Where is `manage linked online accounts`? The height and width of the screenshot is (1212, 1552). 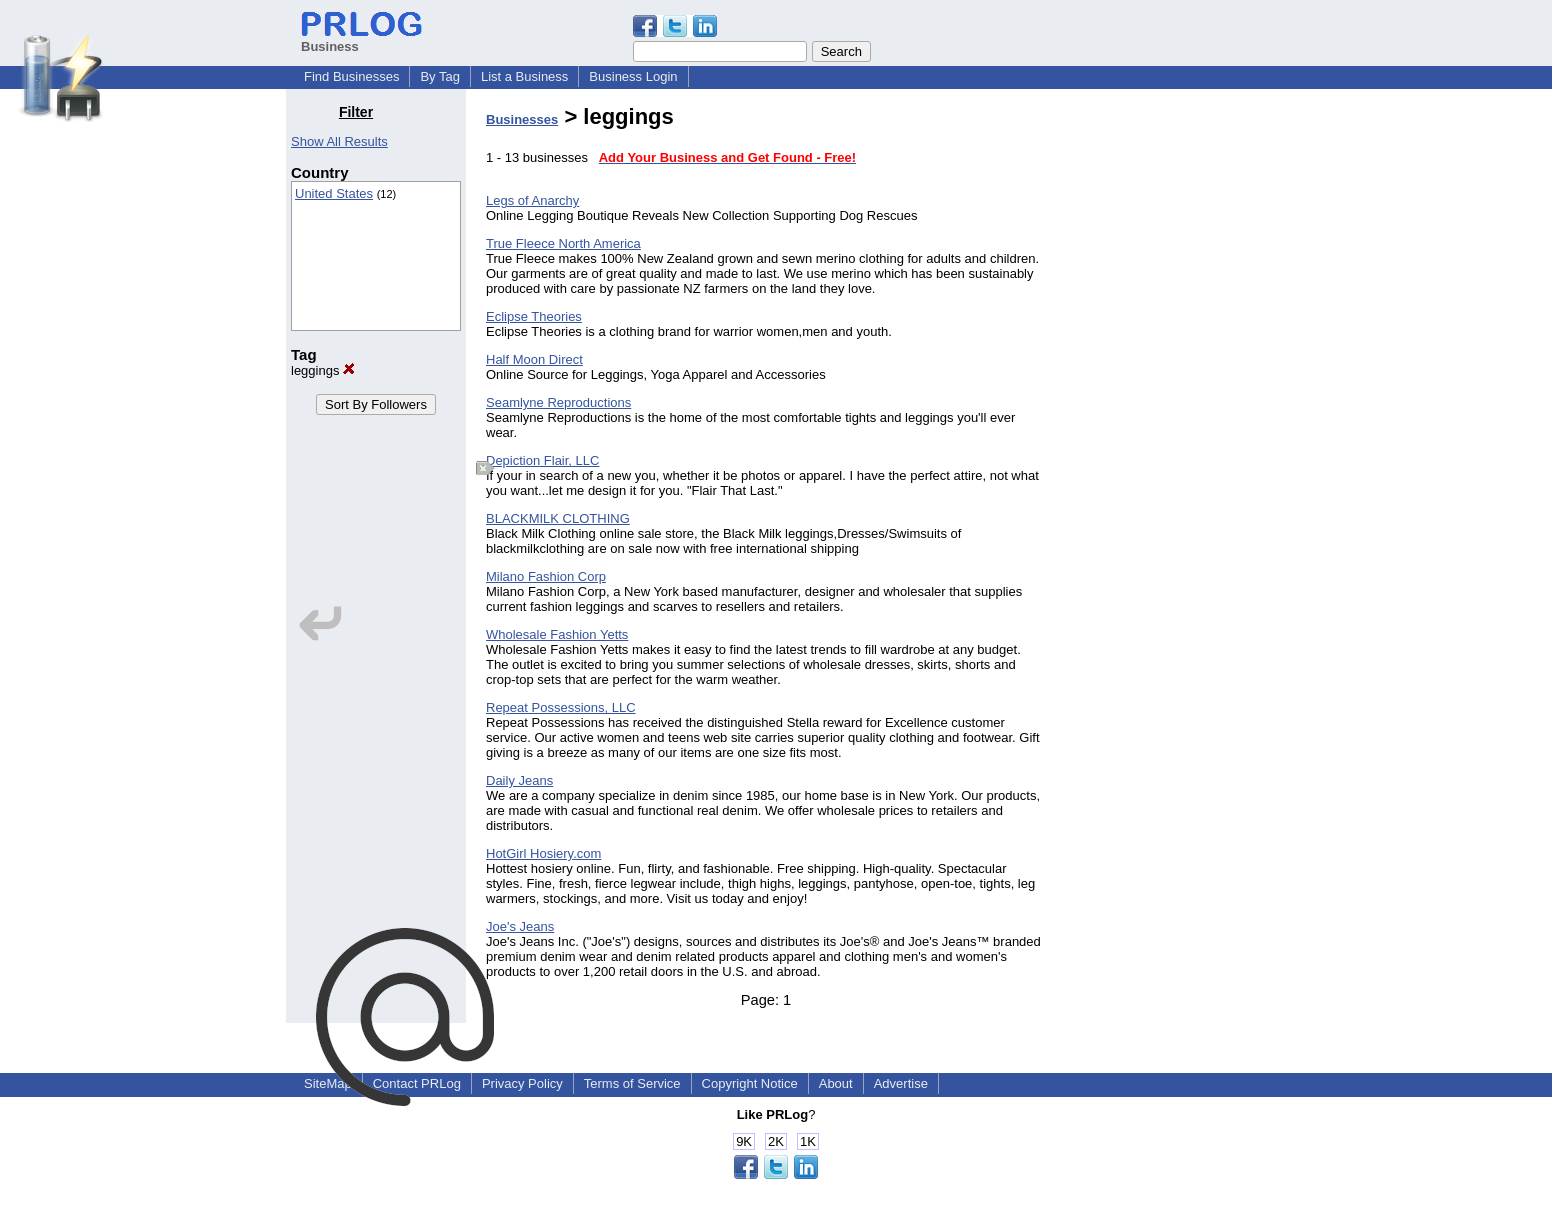
manage linked online accounts is located at coordinates (405, 1017).